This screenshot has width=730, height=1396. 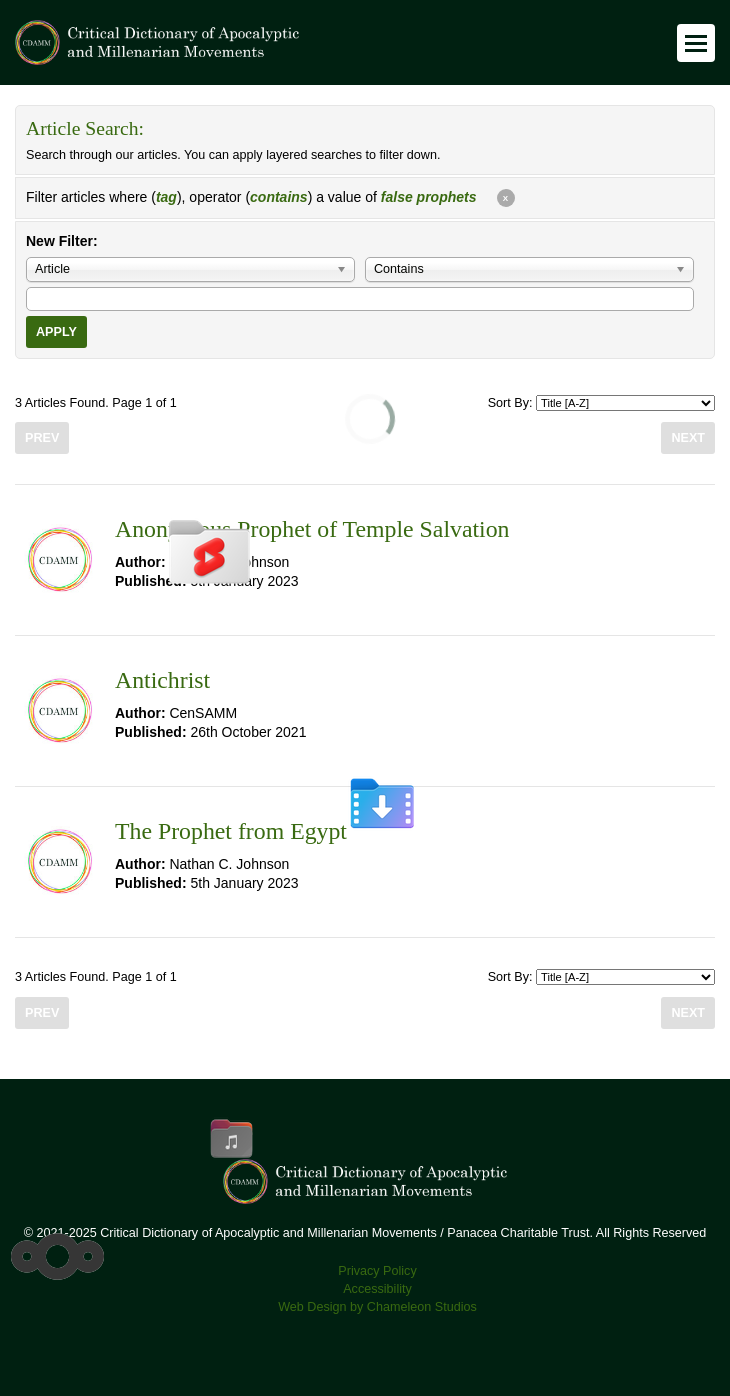 I want to click on open folder containing YouTube Shorts videos, so click(x=209, y=554).